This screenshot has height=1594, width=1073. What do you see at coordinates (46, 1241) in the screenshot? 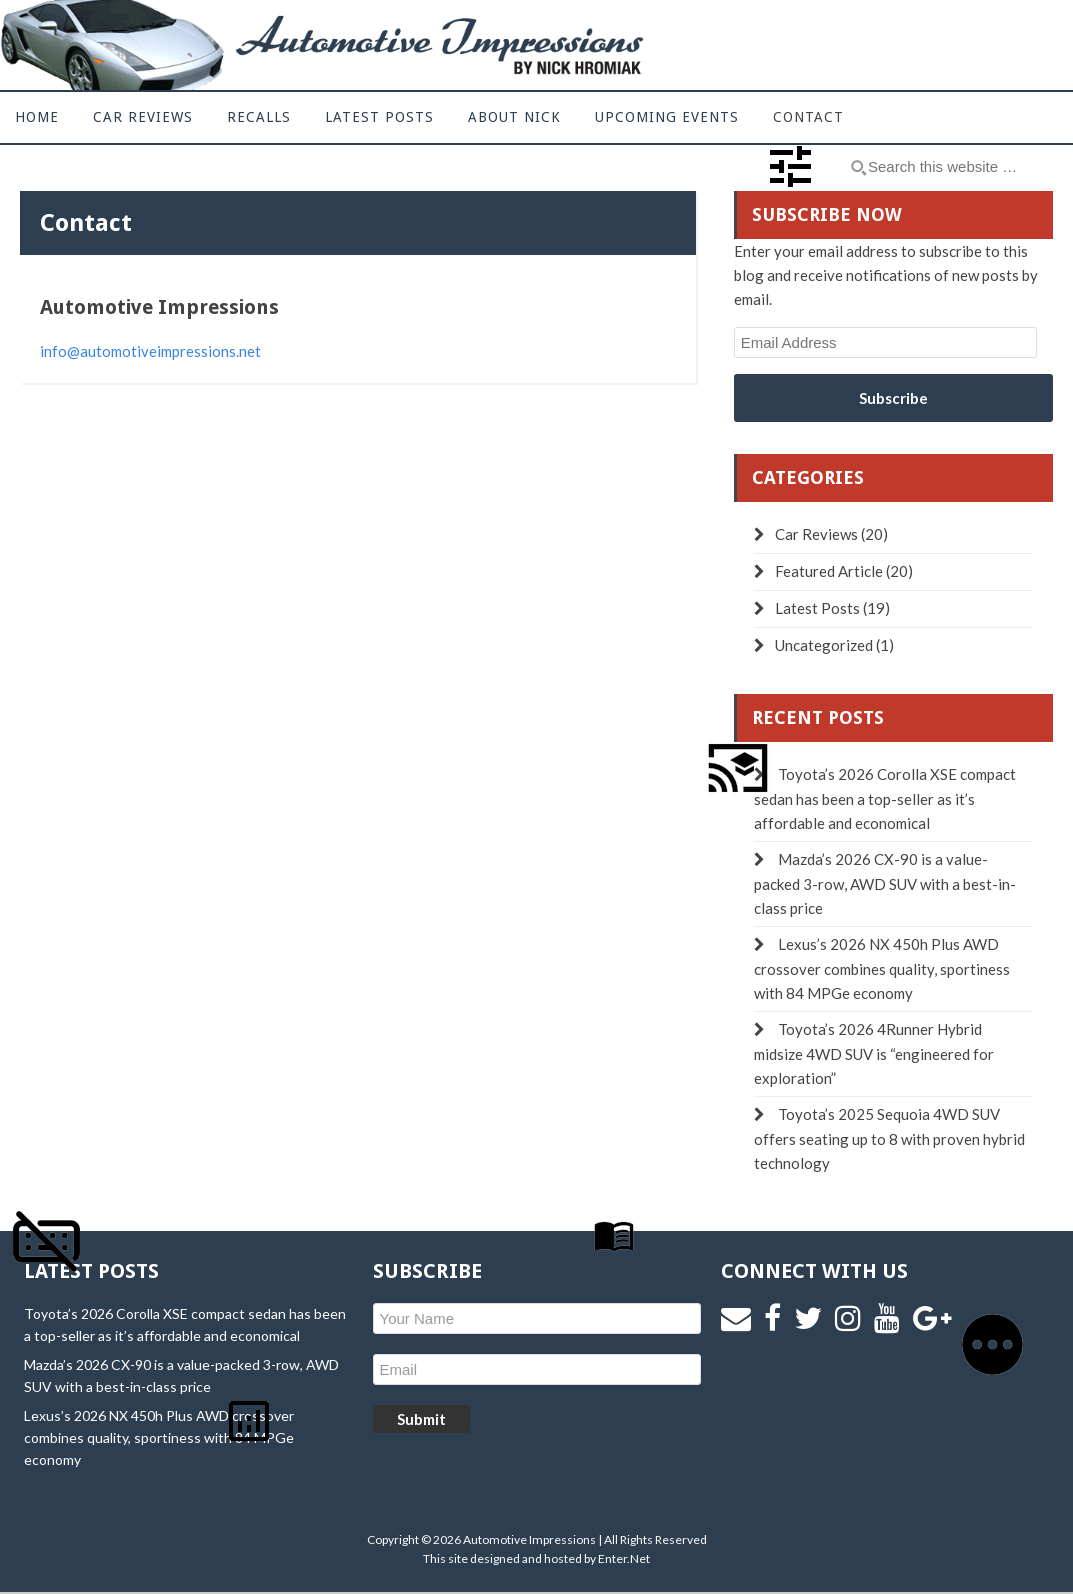
I see `disable keyboard input` at bounding box center [46, 1241].